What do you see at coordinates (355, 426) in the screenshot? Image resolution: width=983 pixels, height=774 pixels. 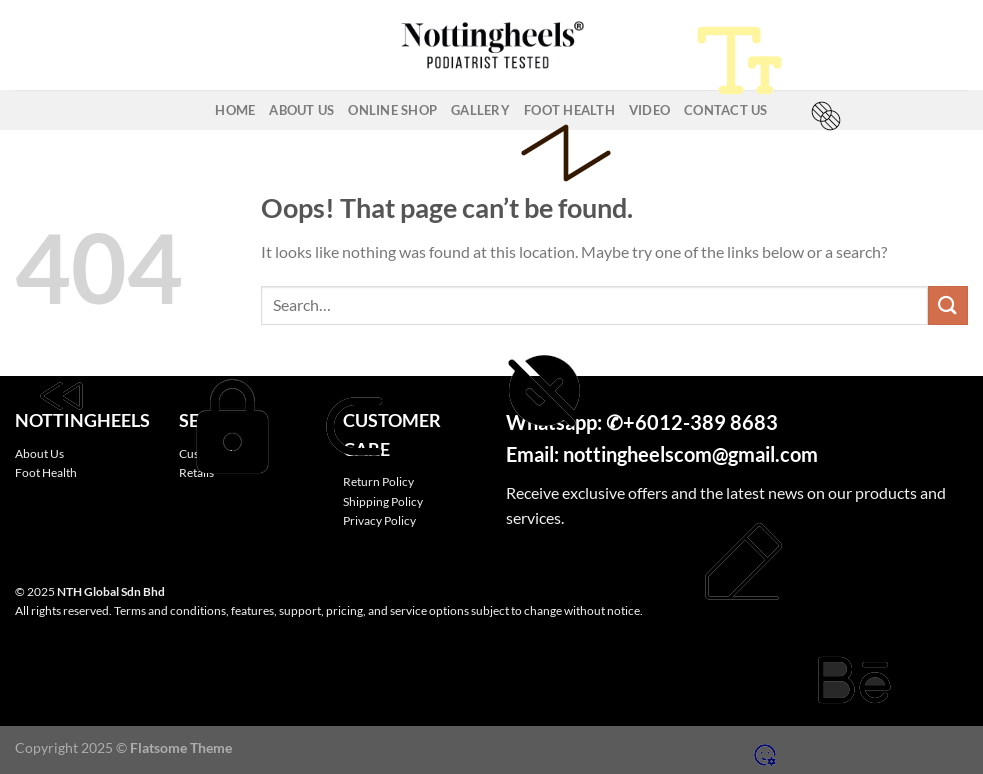 I see `indicates a proper subset relationship in mathematical notation` at bounding box center [355, 426].